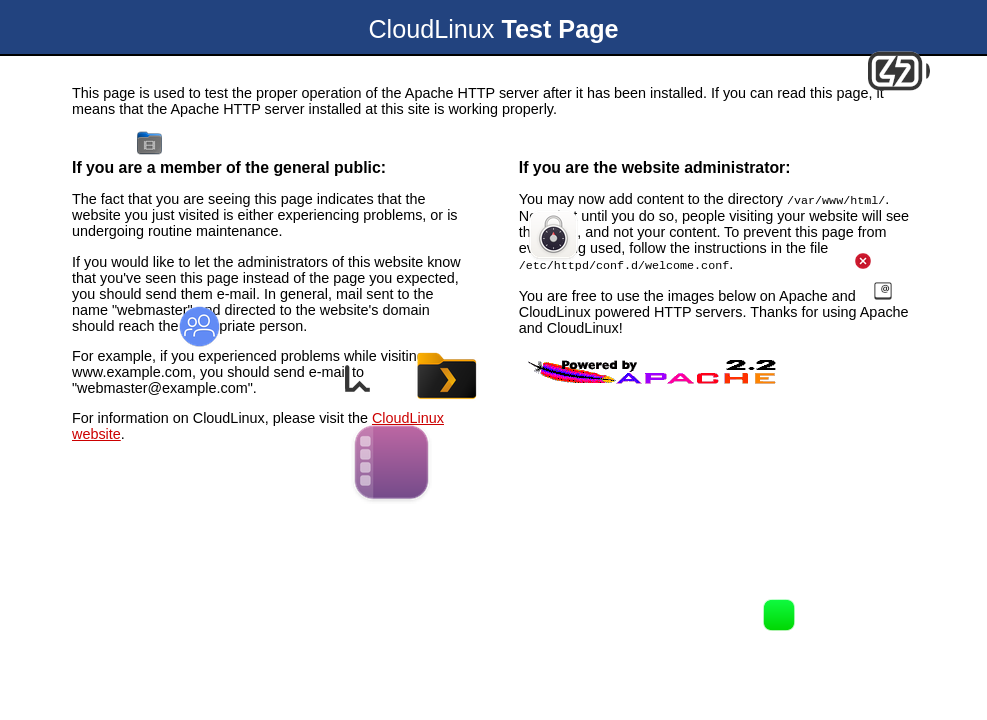 The height and width of the screenshot is (720, 987). Describe the element at coordinates (553, 234) in the screenshot. I see `open two-factor authentication app` at that location.